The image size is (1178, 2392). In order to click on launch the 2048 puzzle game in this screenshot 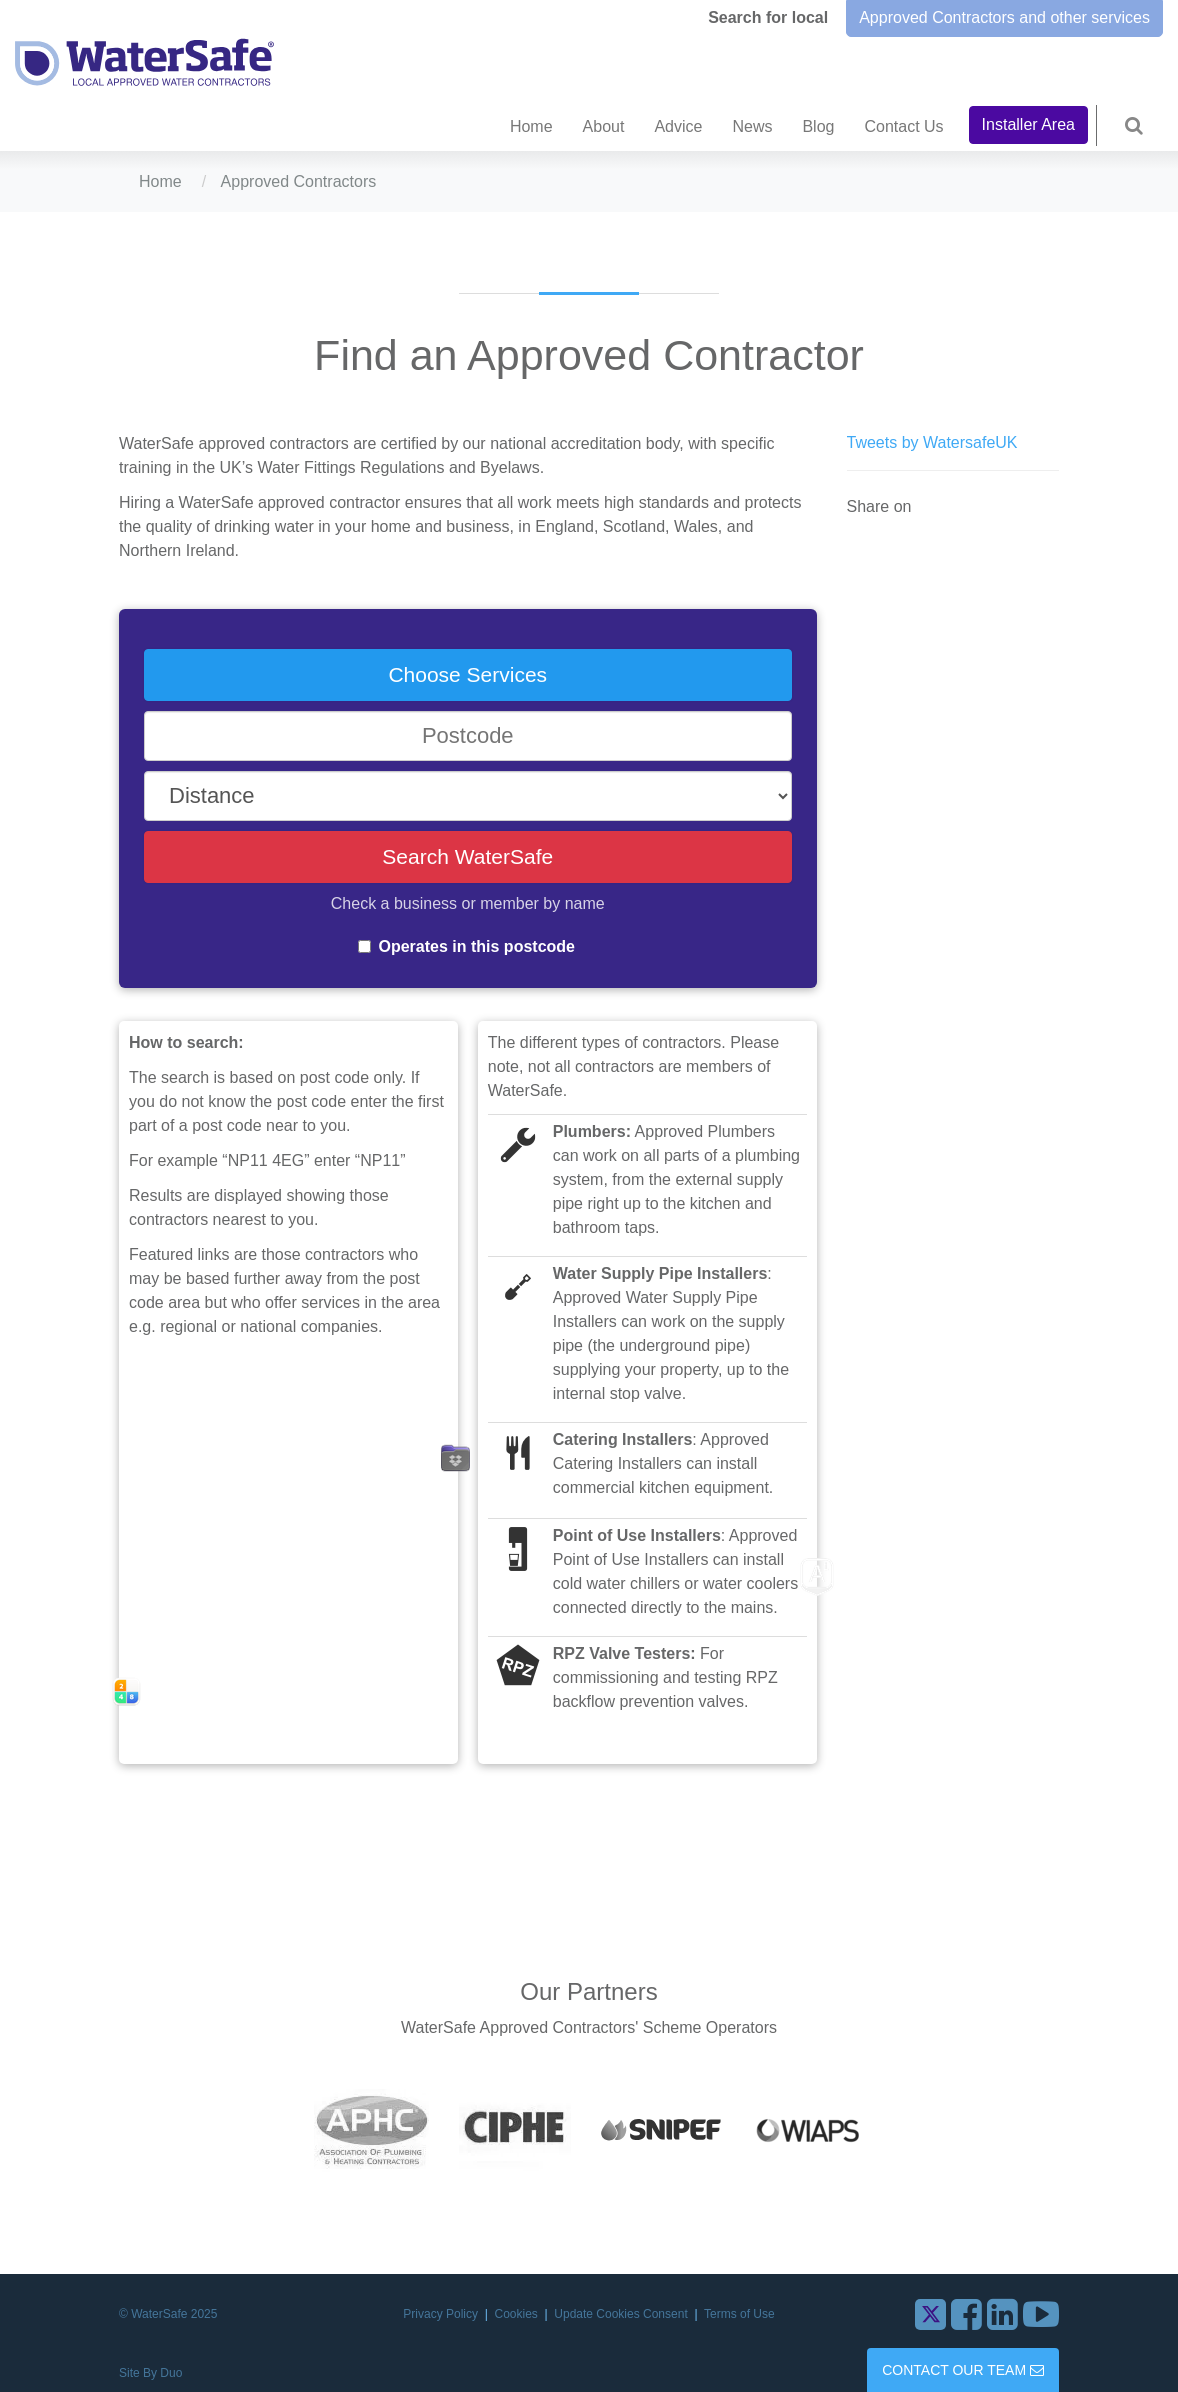, I will do `click(126, 1691)`.